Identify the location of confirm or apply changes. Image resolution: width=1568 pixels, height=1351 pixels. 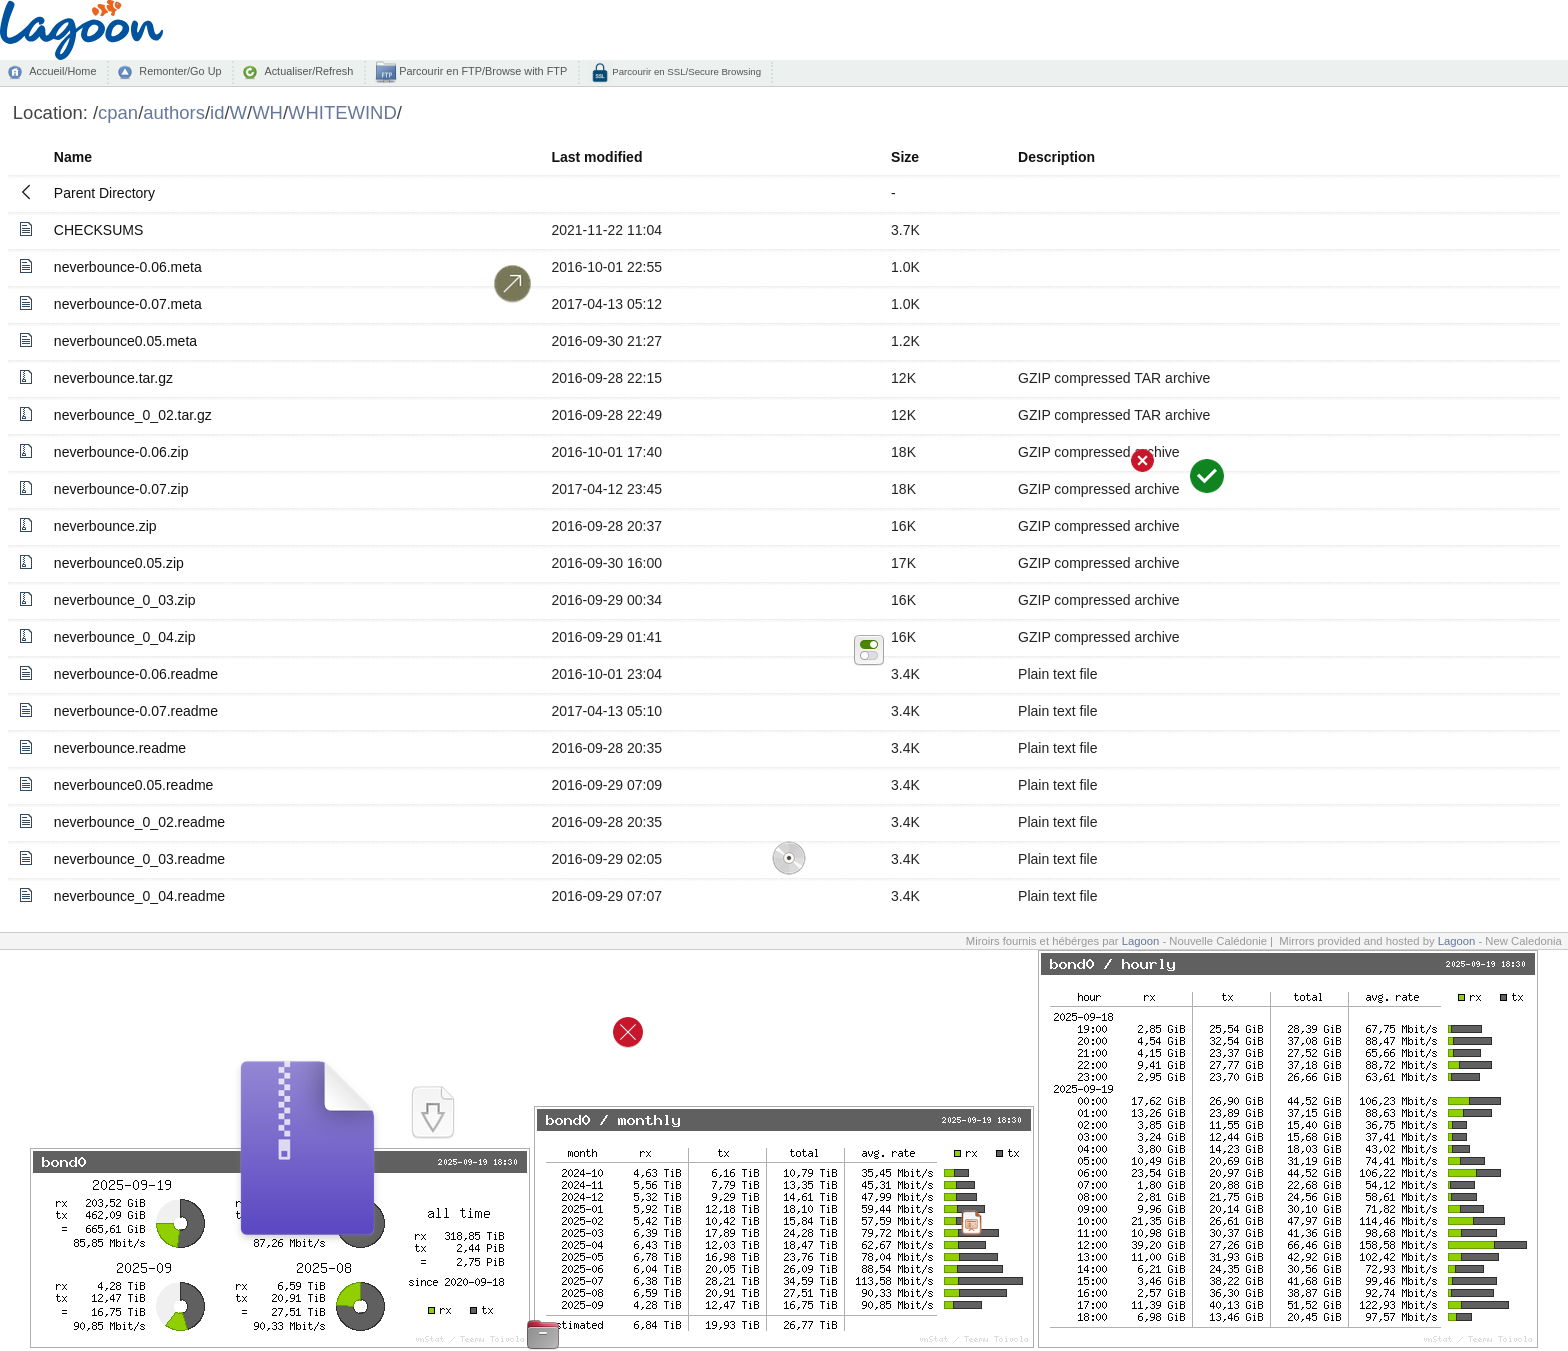
(1207, 476).